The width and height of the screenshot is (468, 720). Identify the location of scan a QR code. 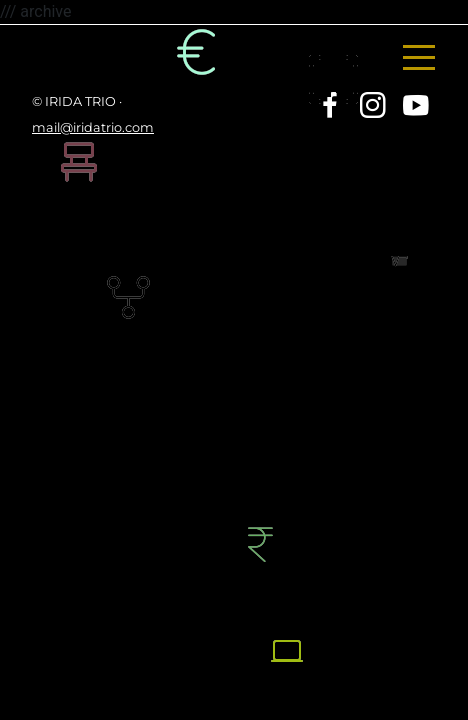
(333, 79).